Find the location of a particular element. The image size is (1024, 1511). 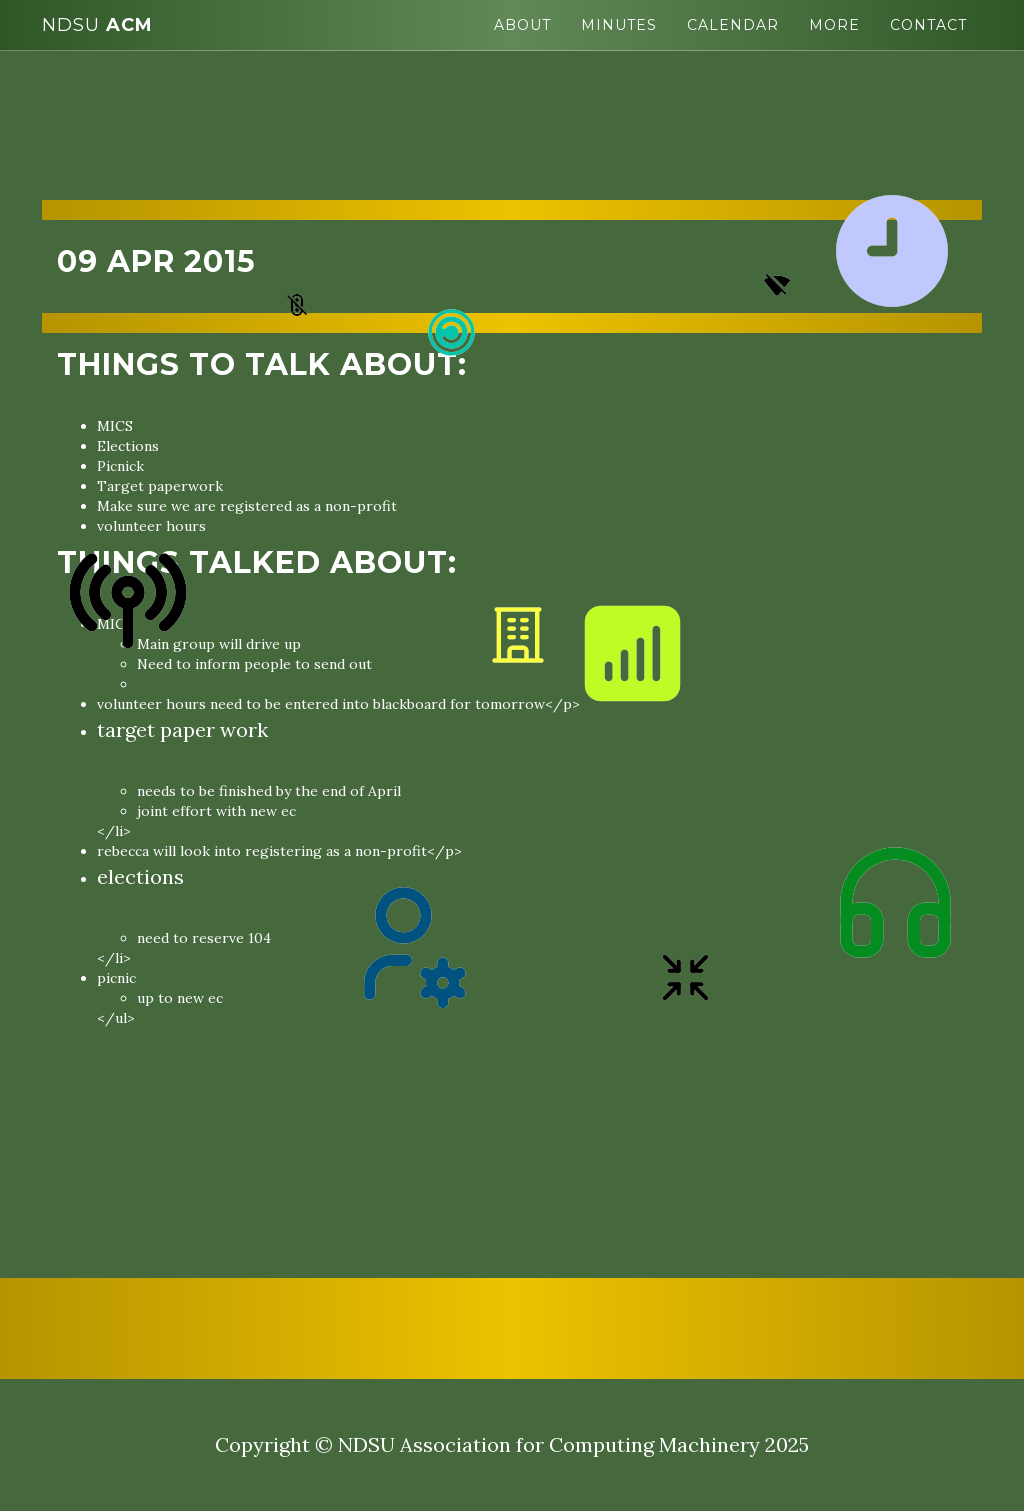

indicates the current time is 9 o'clock is located at coordinates (892, 251).